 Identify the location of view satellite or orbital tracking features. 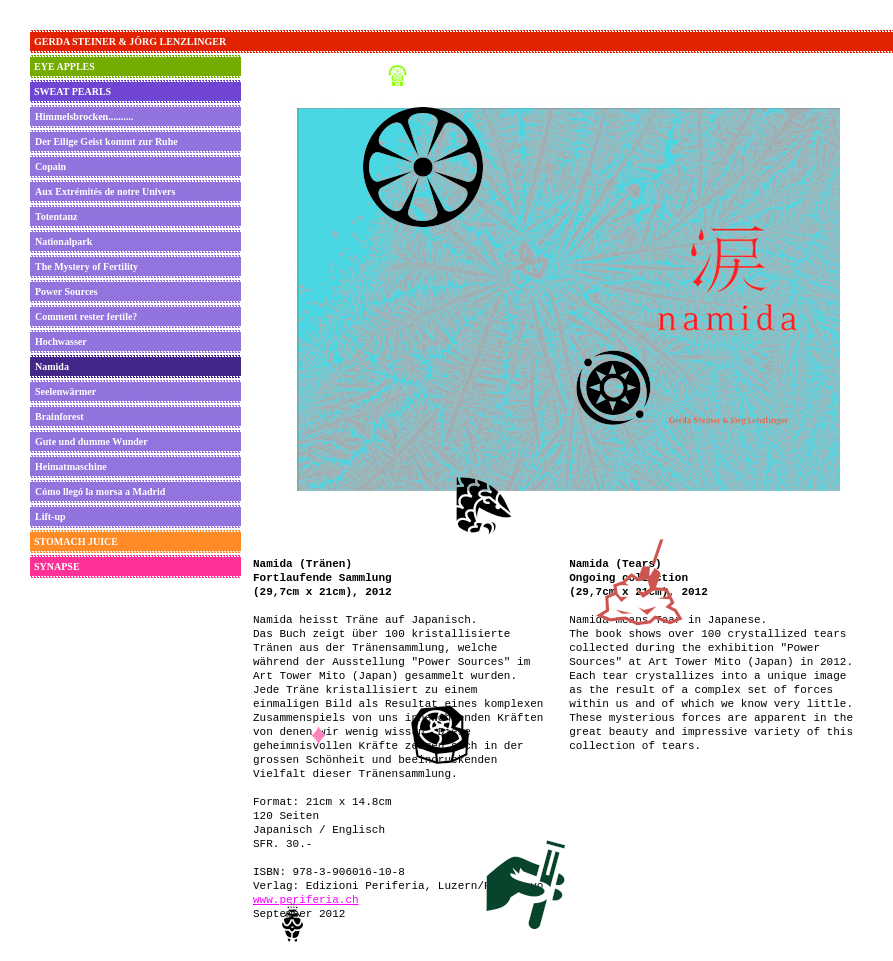
(613, 388).